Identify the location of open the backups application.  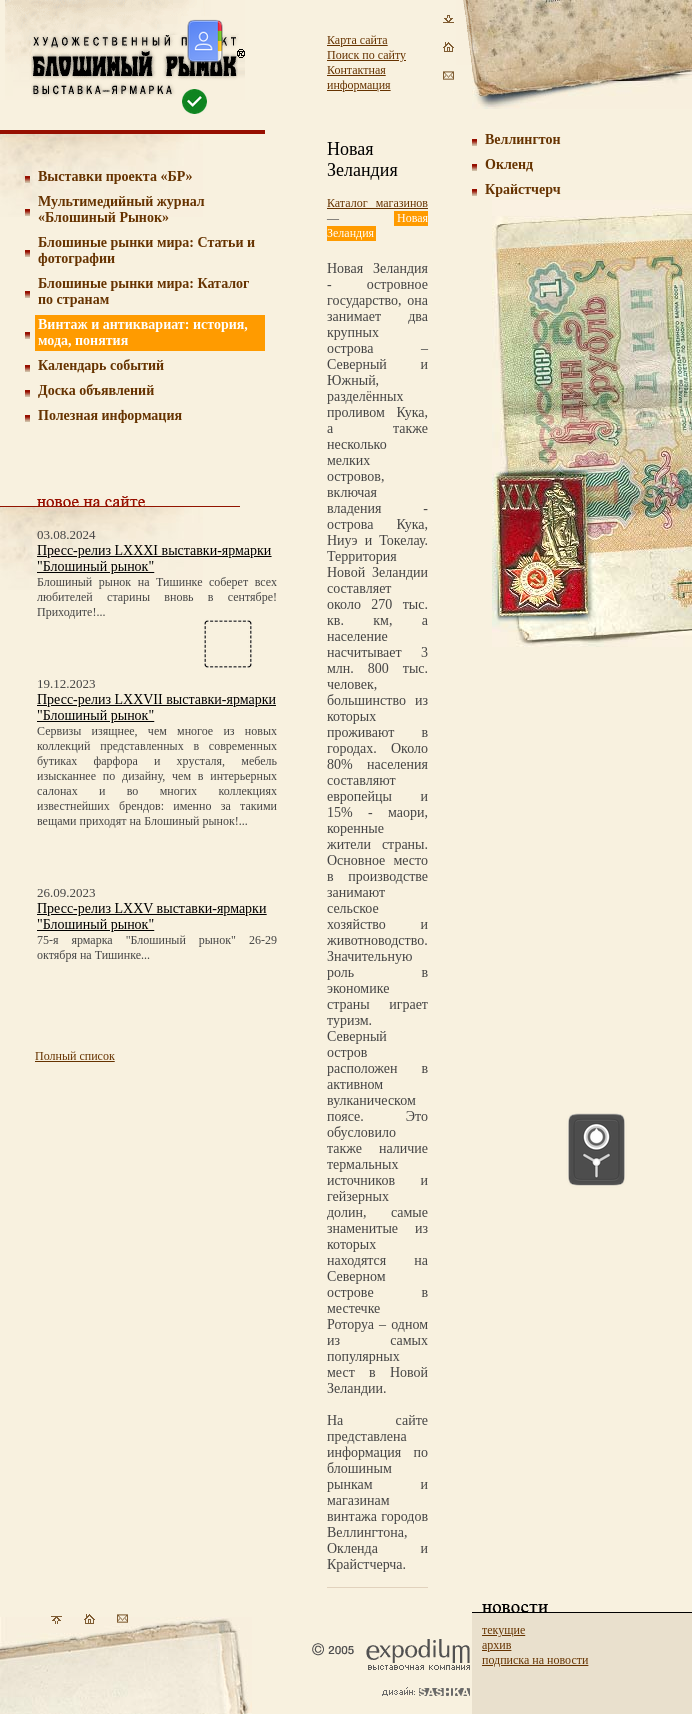
(596, 1149).